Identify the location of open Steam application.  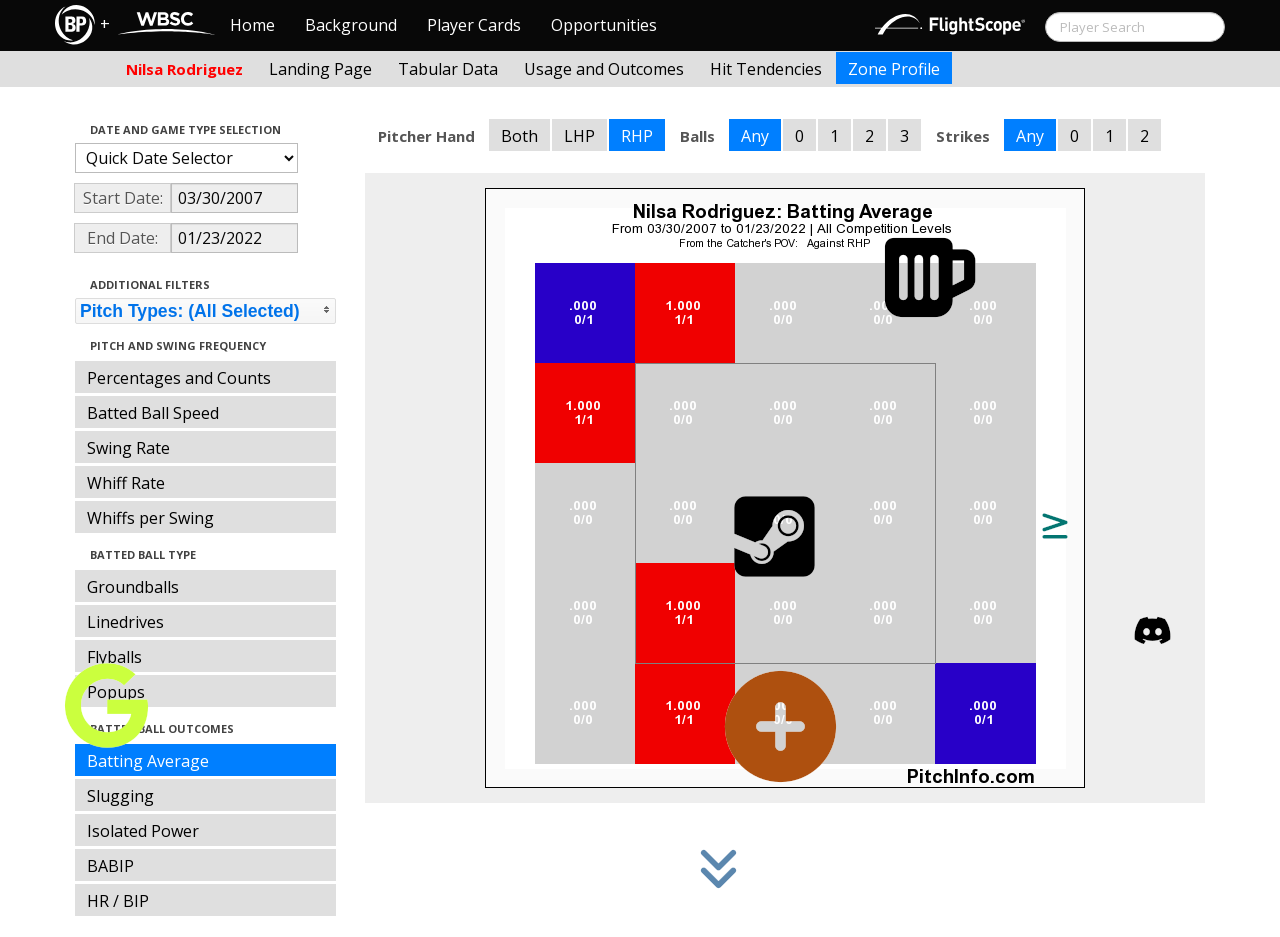
(774, 536).